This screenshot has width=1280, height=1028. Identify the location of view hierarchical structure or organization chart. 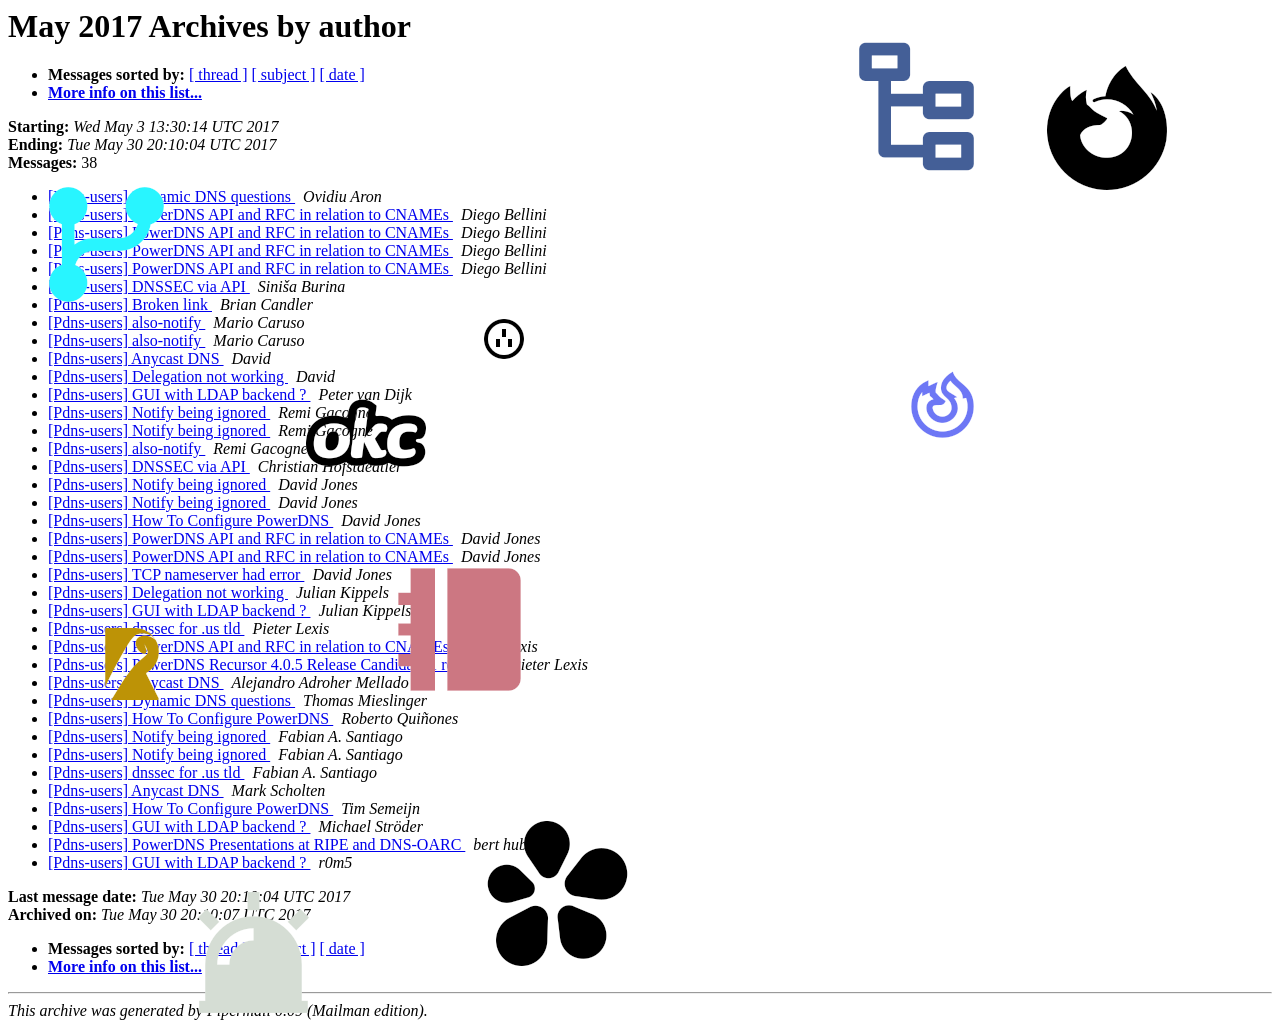
(916, 106).